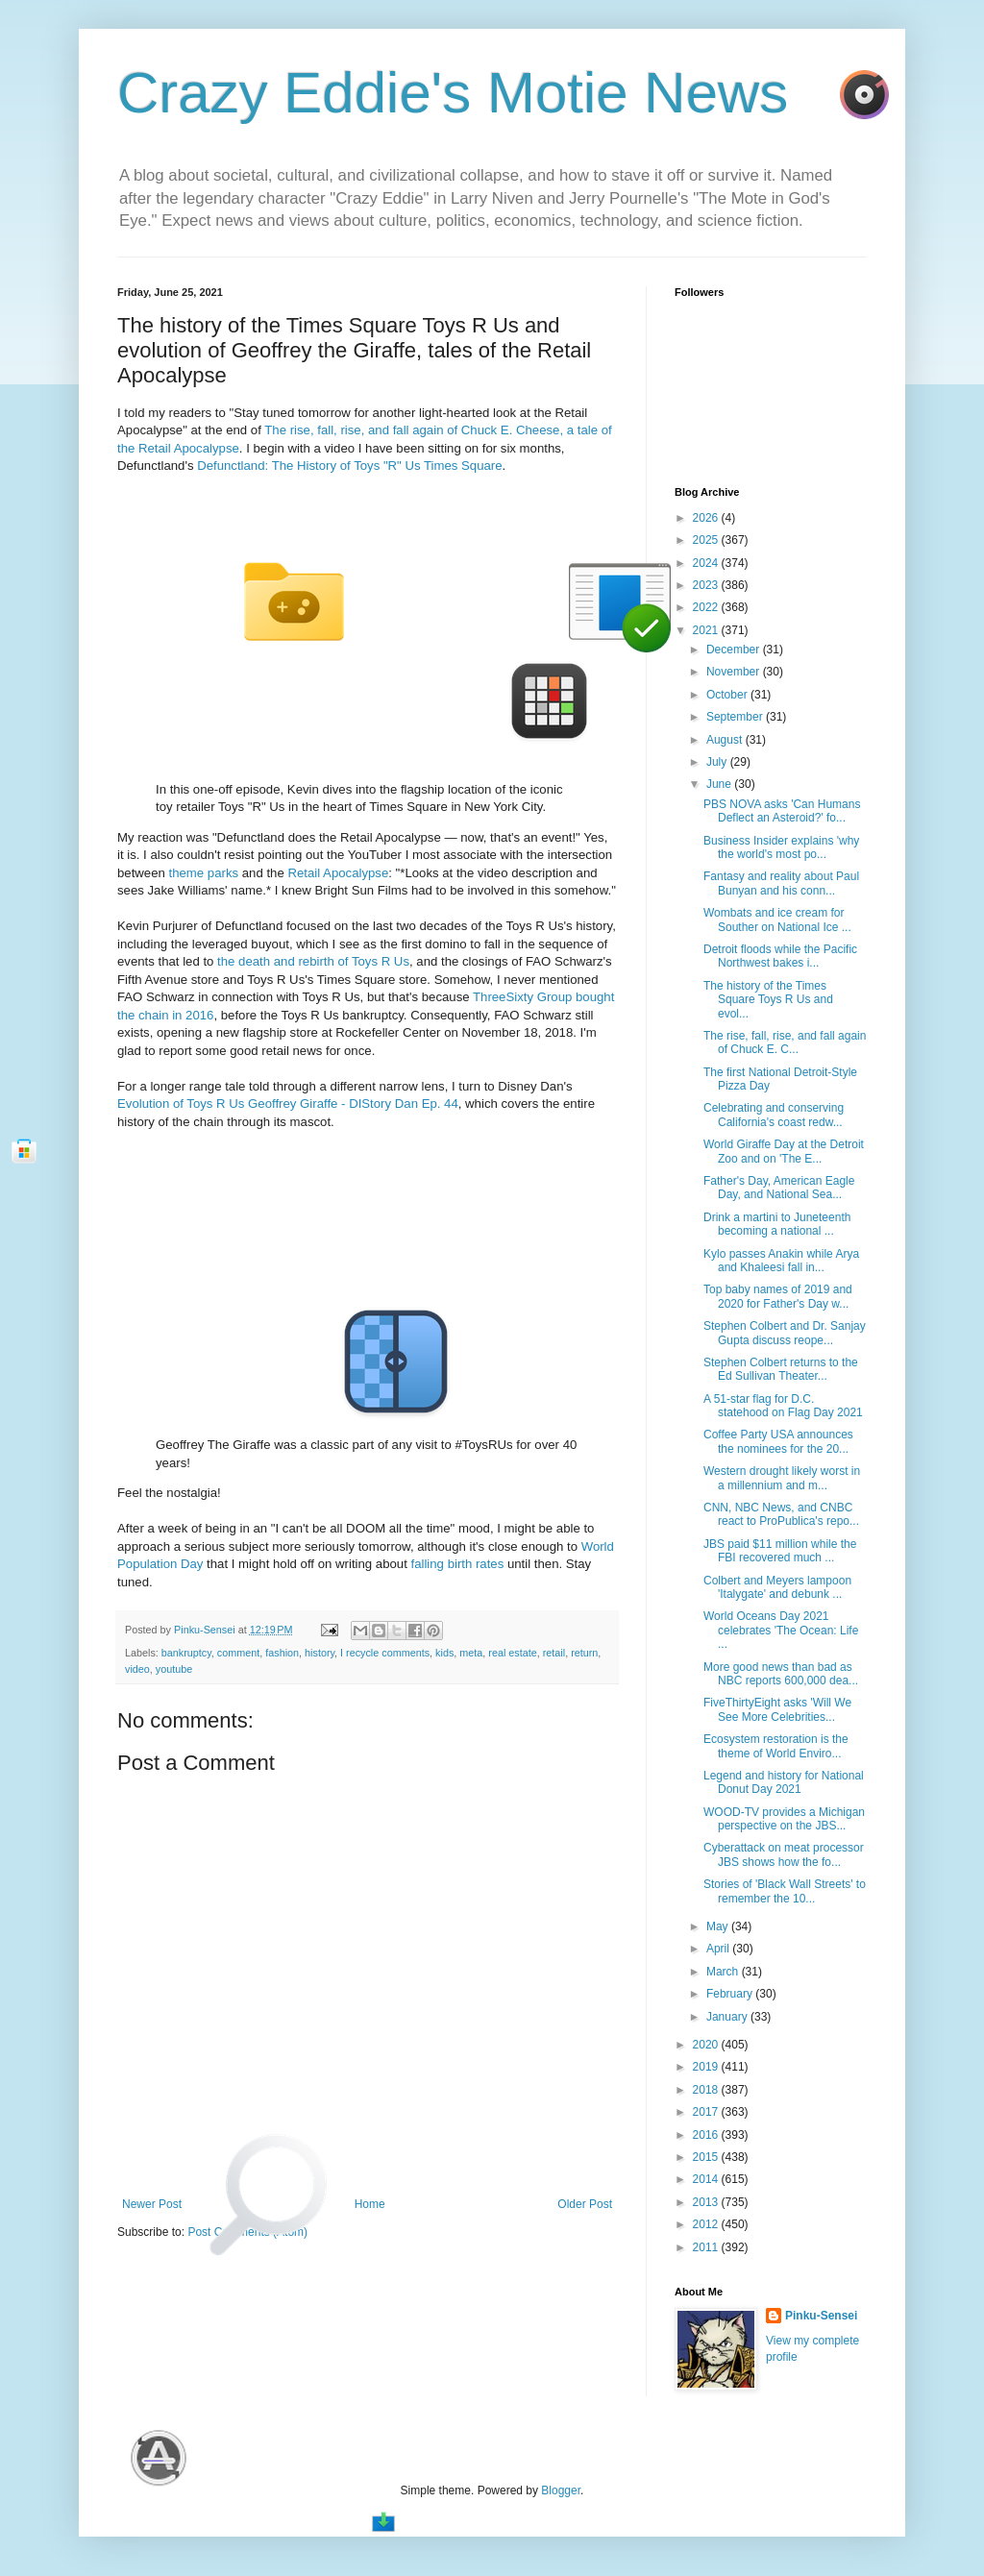  What do you see at coordinates (396, 1362) in the screenshot?
I see `open Upscayl image upscaling app` at bounding box center [396, 1362].